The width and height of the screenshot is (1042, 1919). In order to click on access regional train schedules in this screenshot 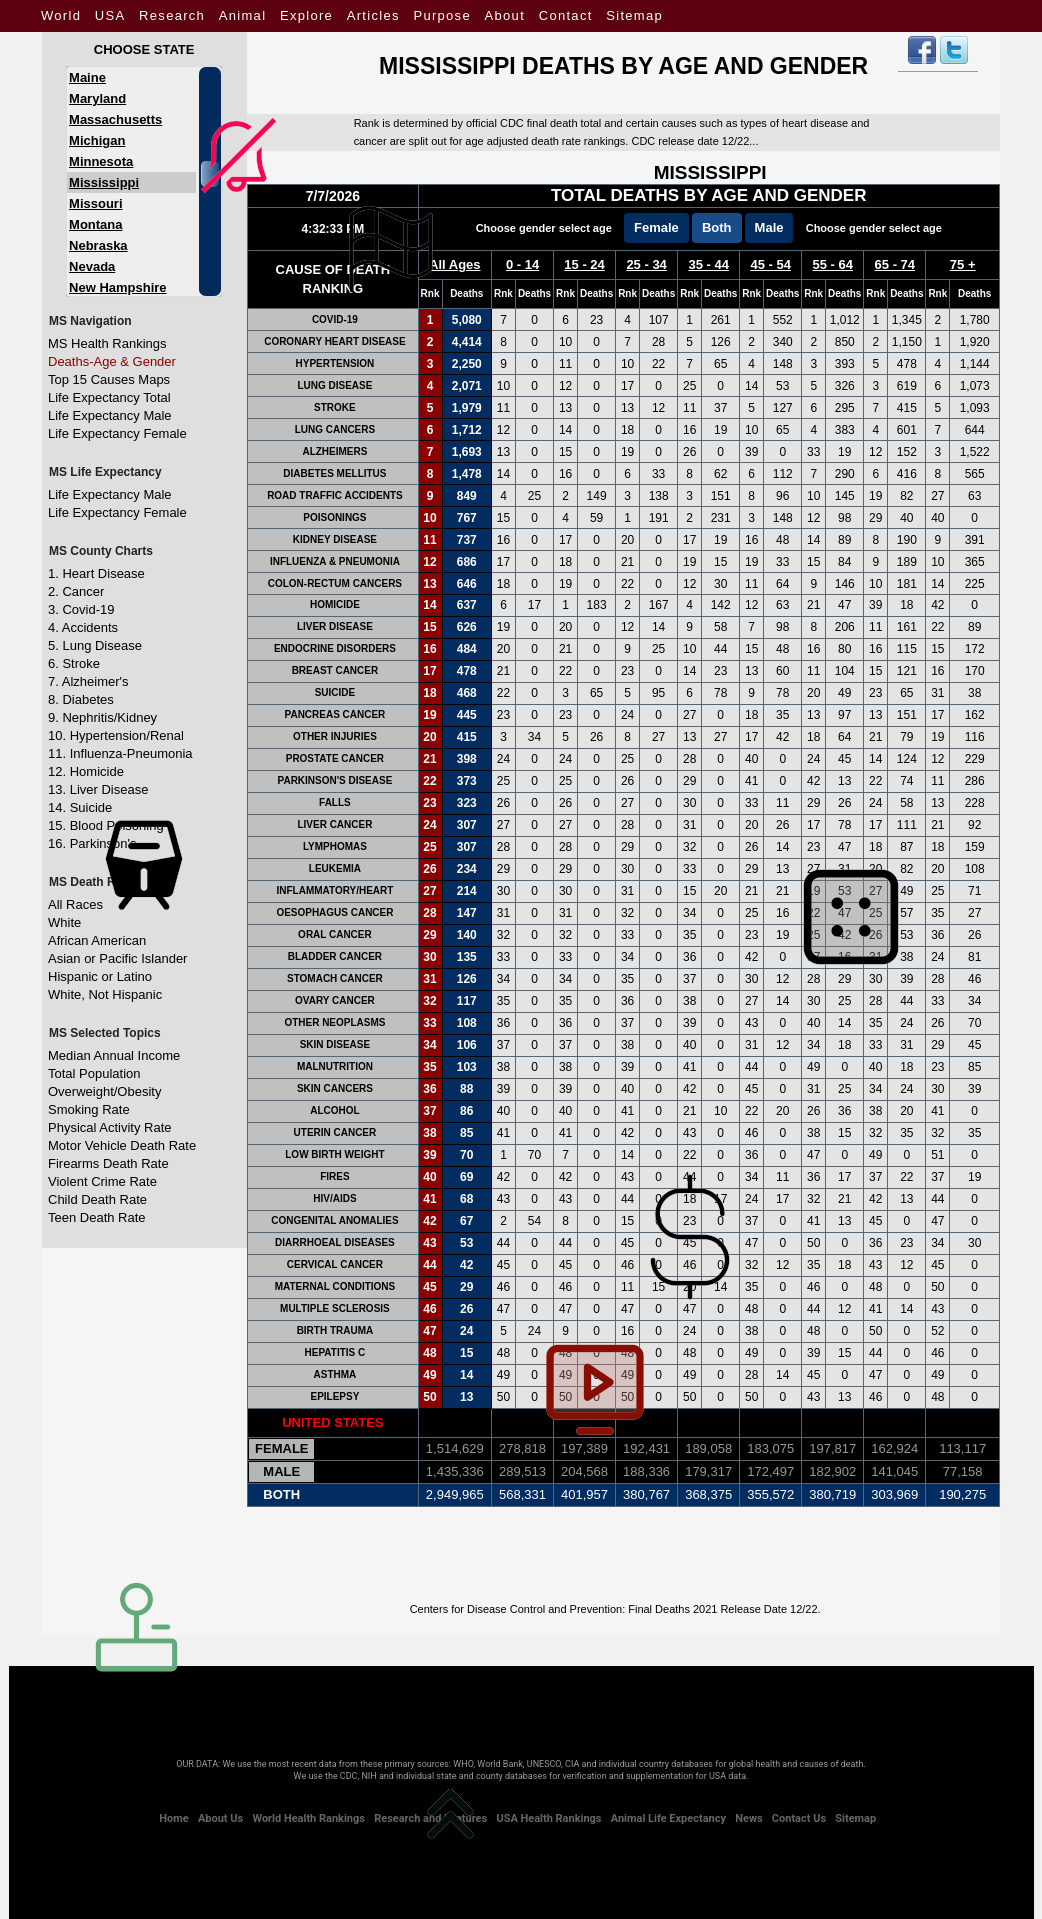, I will do `click(144, 862)`.